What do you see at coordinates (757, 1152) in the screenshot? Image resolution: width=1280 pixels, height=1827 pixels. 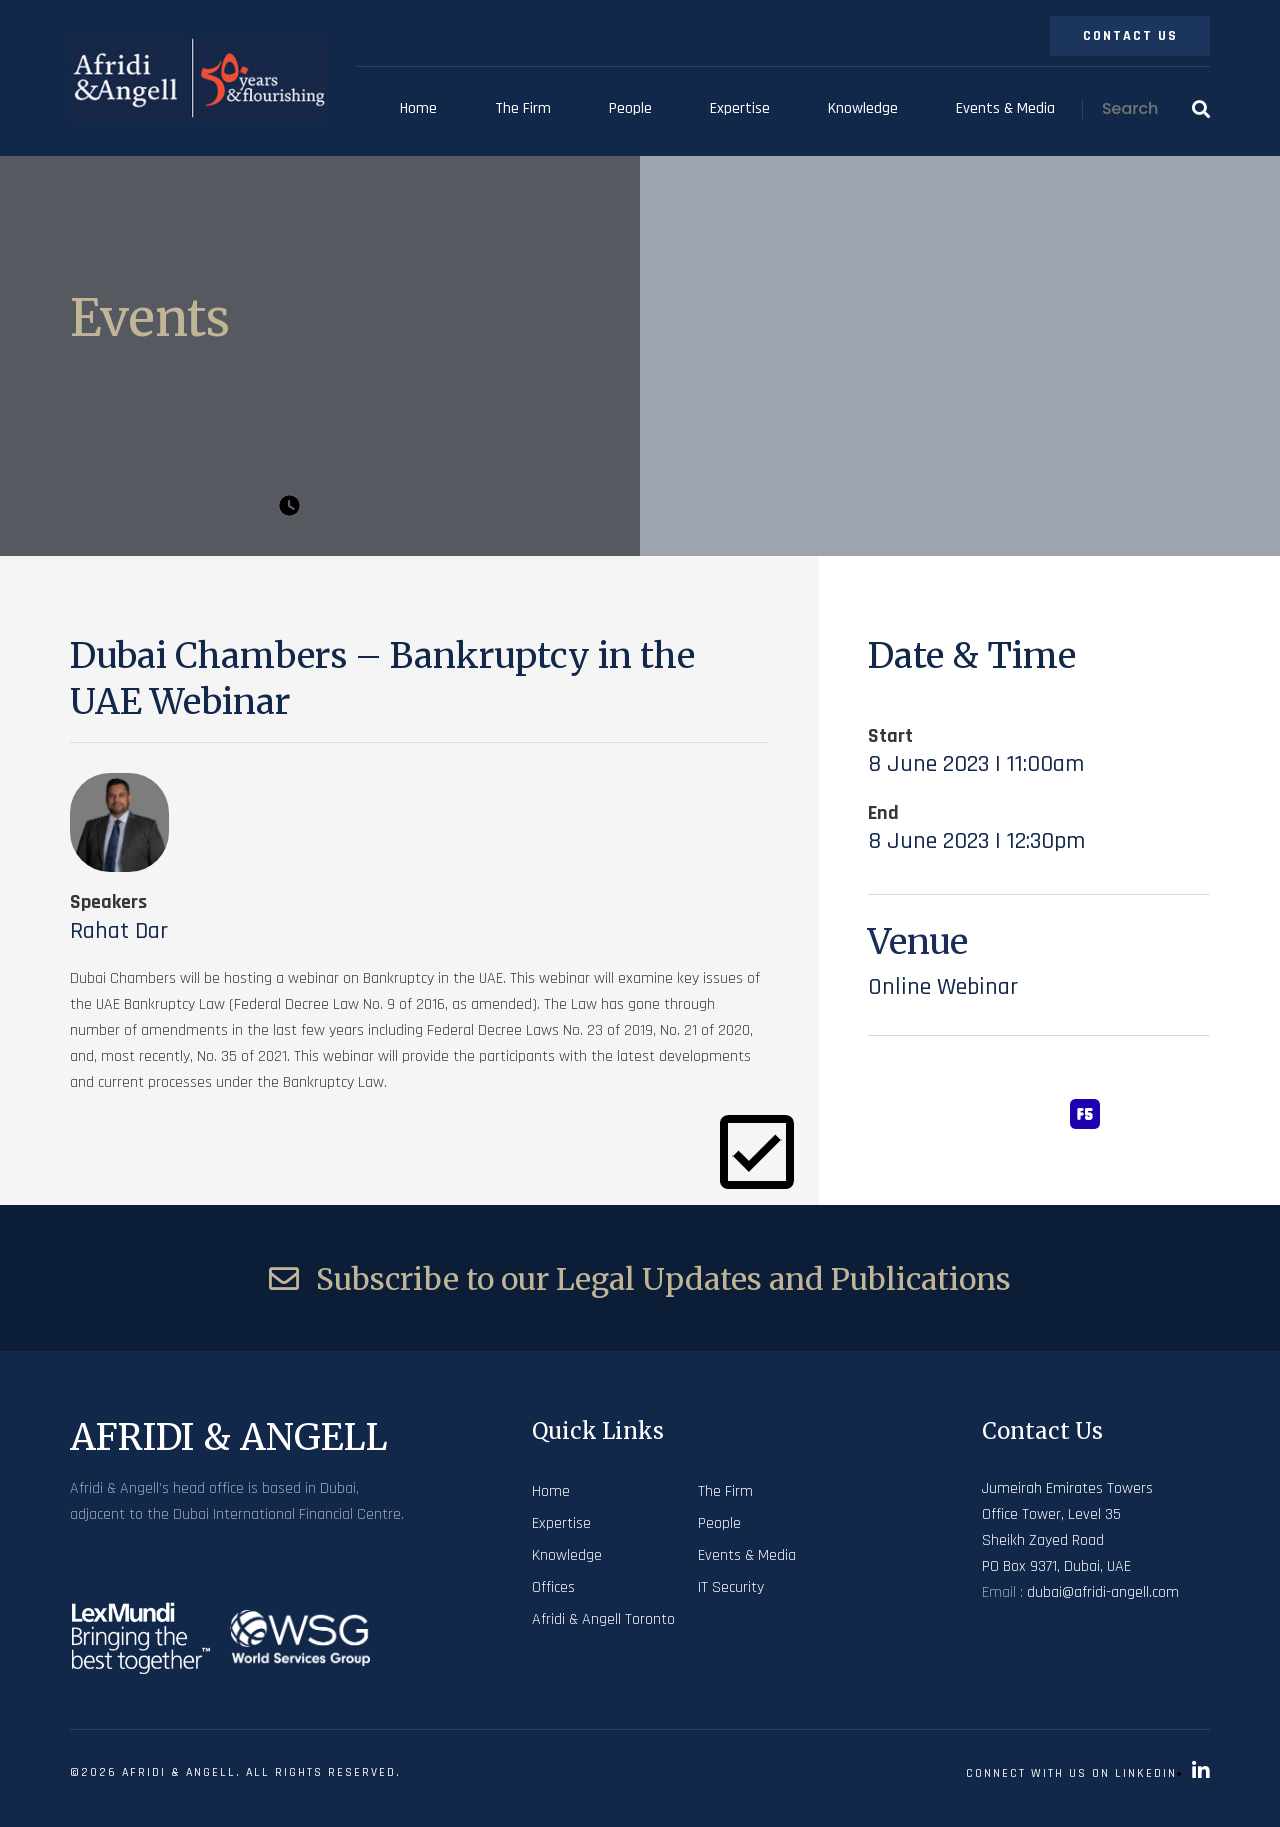 I see `select or confirm an option` at bounding box center [757, 1152].